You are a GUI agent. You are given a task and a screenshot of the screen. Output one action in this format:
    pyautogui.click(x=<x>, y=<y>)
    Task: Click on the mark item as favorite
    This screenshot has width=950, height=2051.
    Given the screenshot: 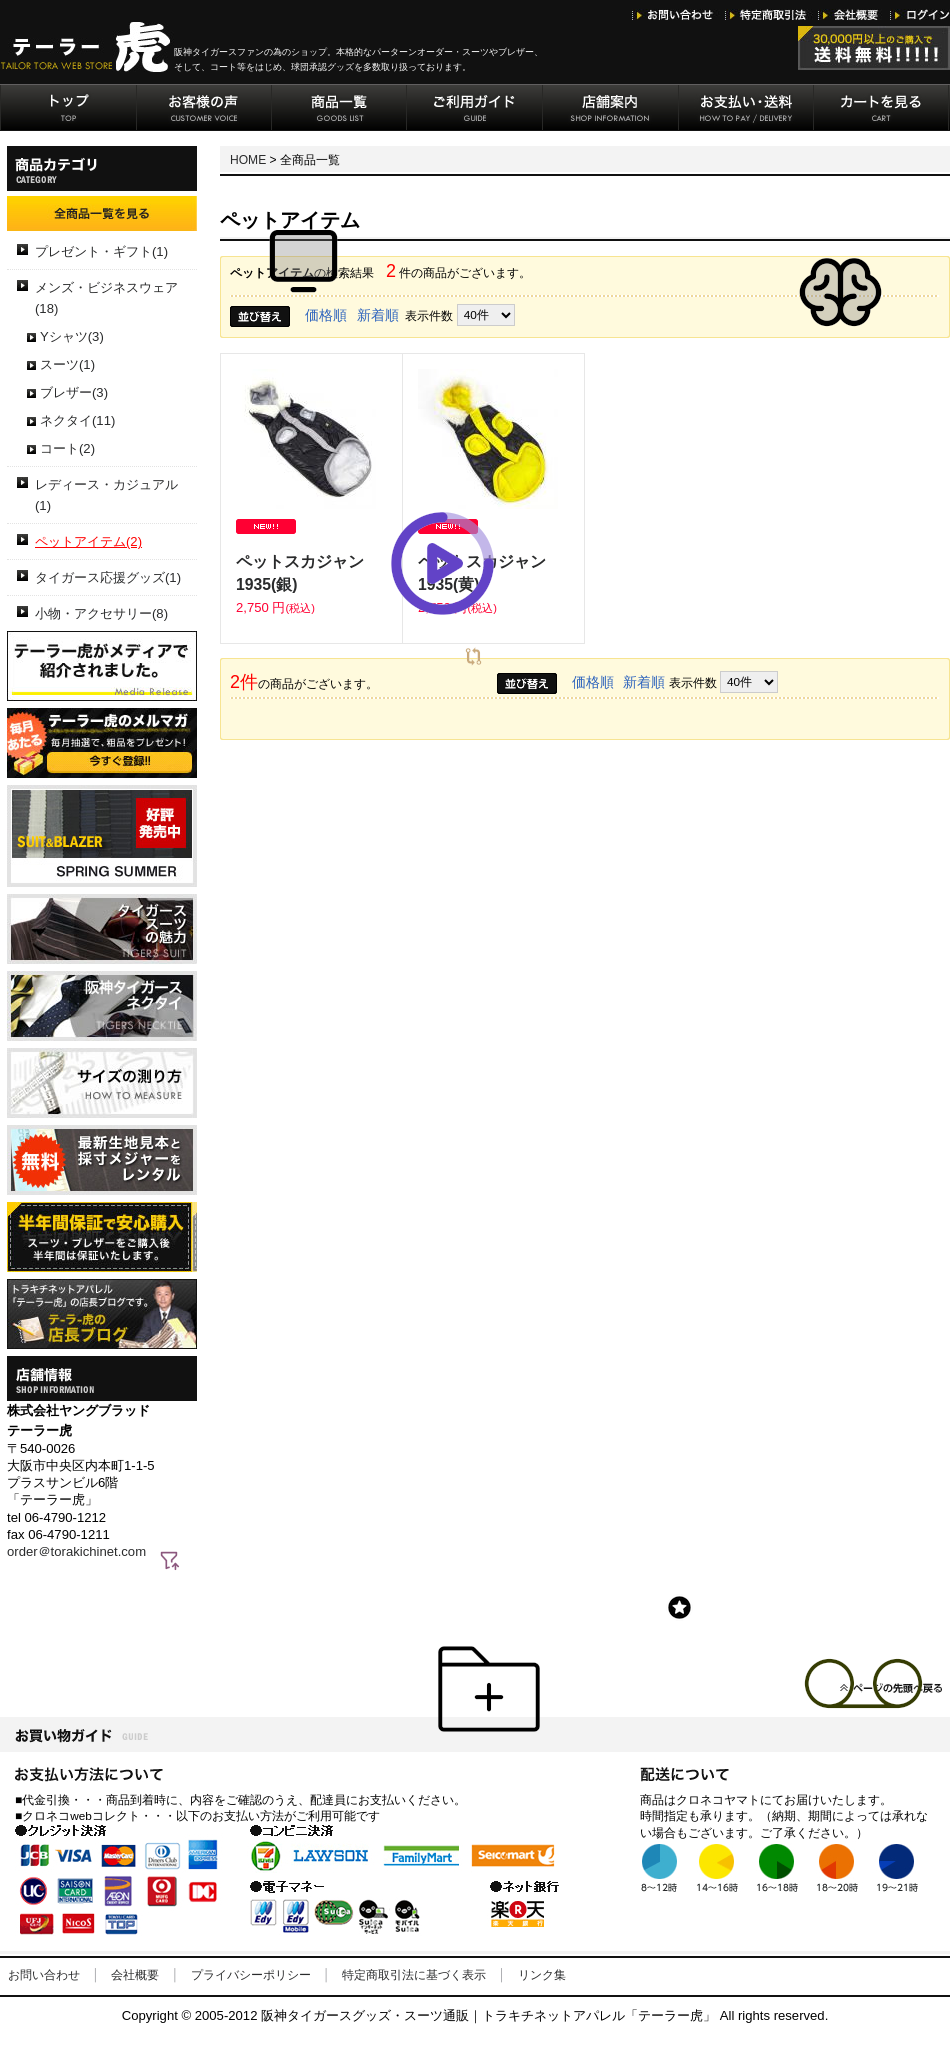 What is the action you would take?
    pyautogui.click(x=679, y=1607)
    